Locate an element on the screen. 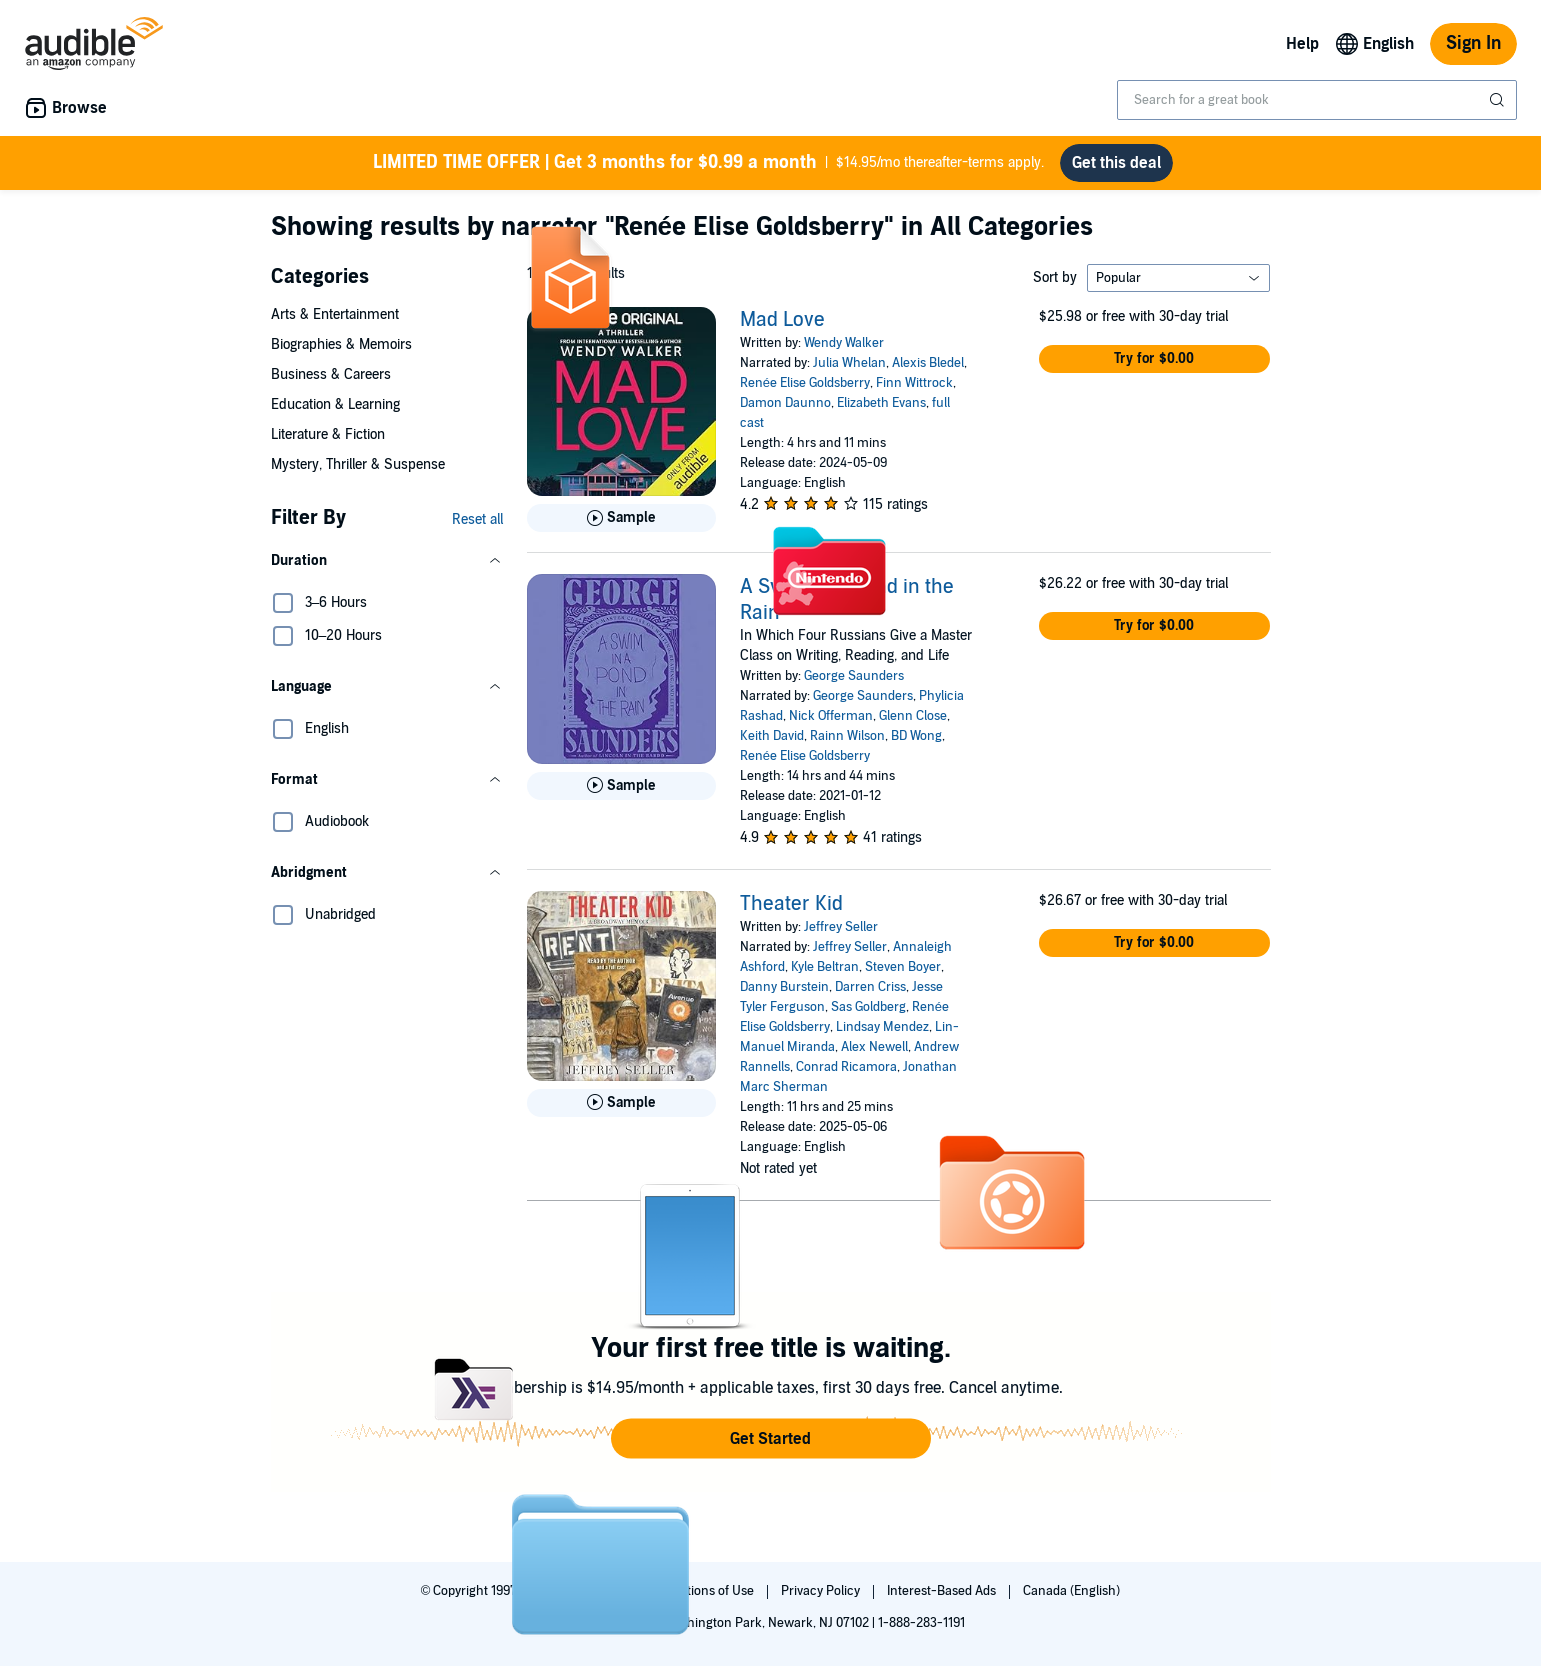  iPad device icon for system identification is located at coordinates (690, 1257).